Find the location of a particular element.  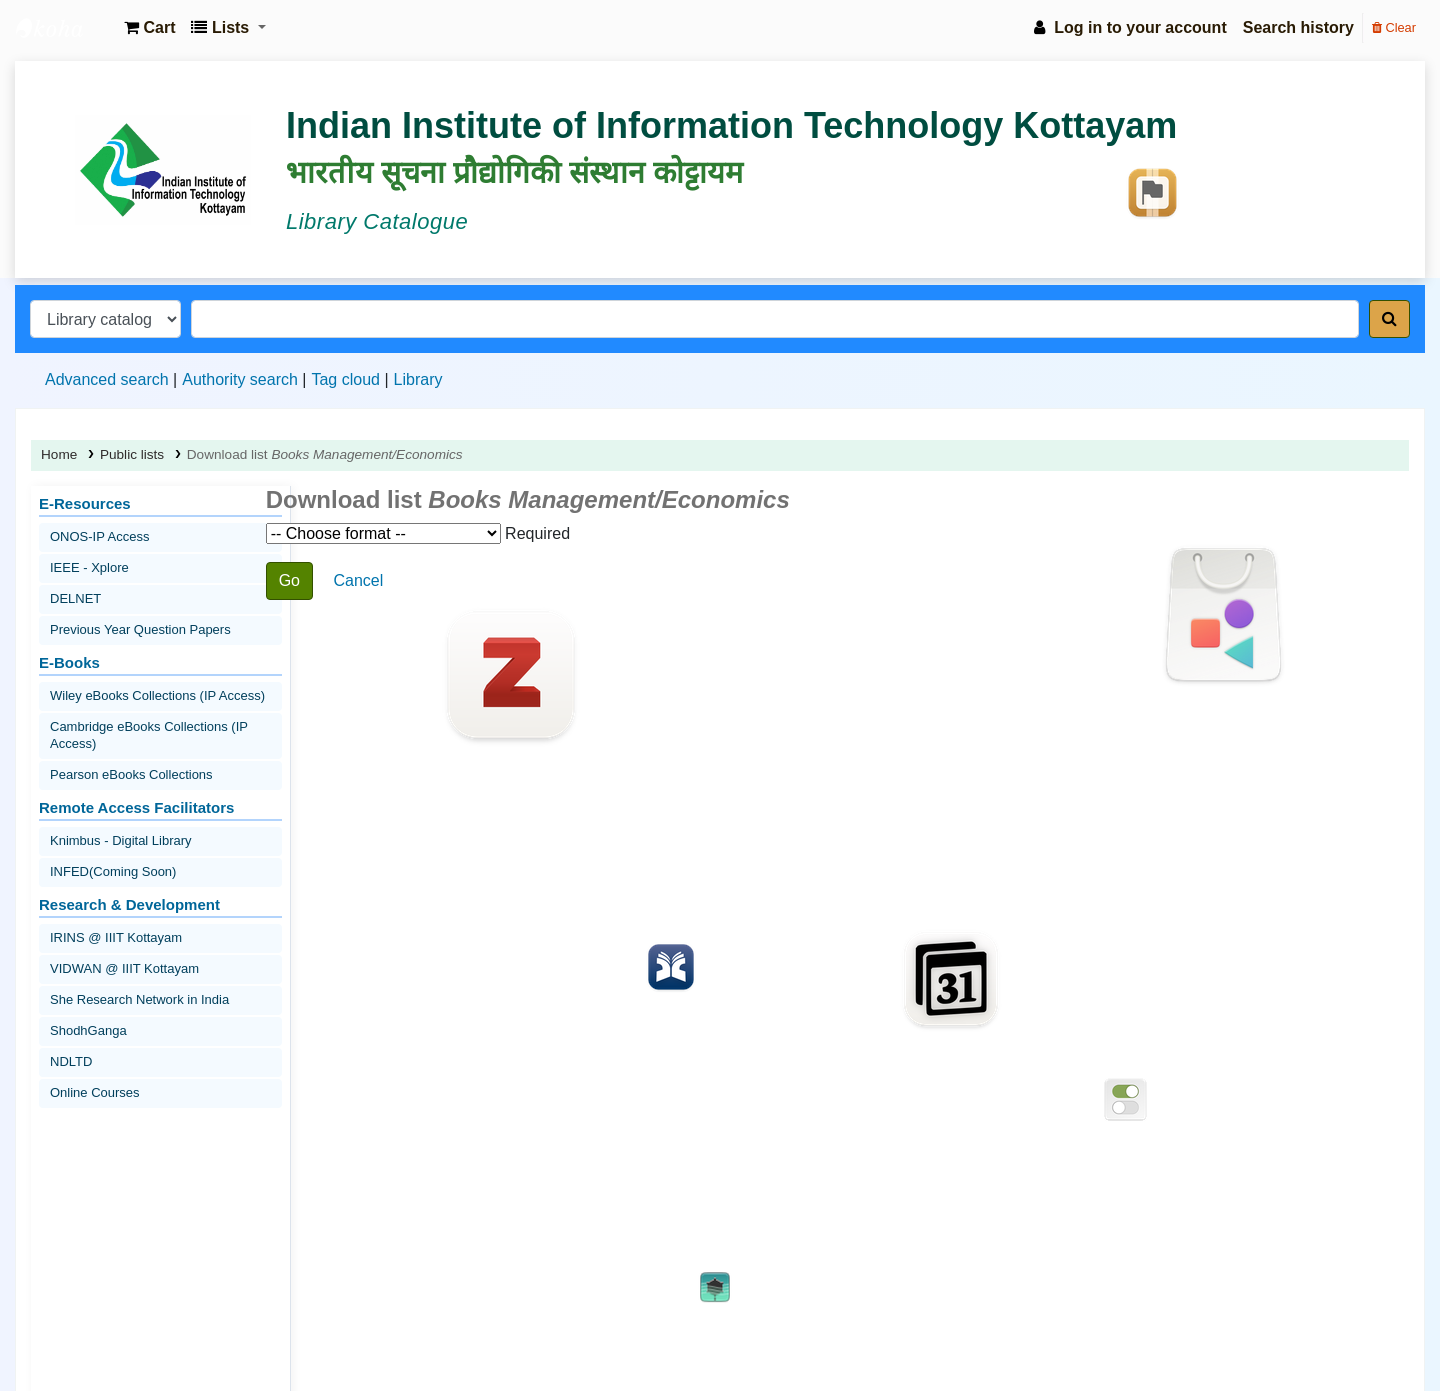

open zotero reference manager is located at coordinates (511, 675).